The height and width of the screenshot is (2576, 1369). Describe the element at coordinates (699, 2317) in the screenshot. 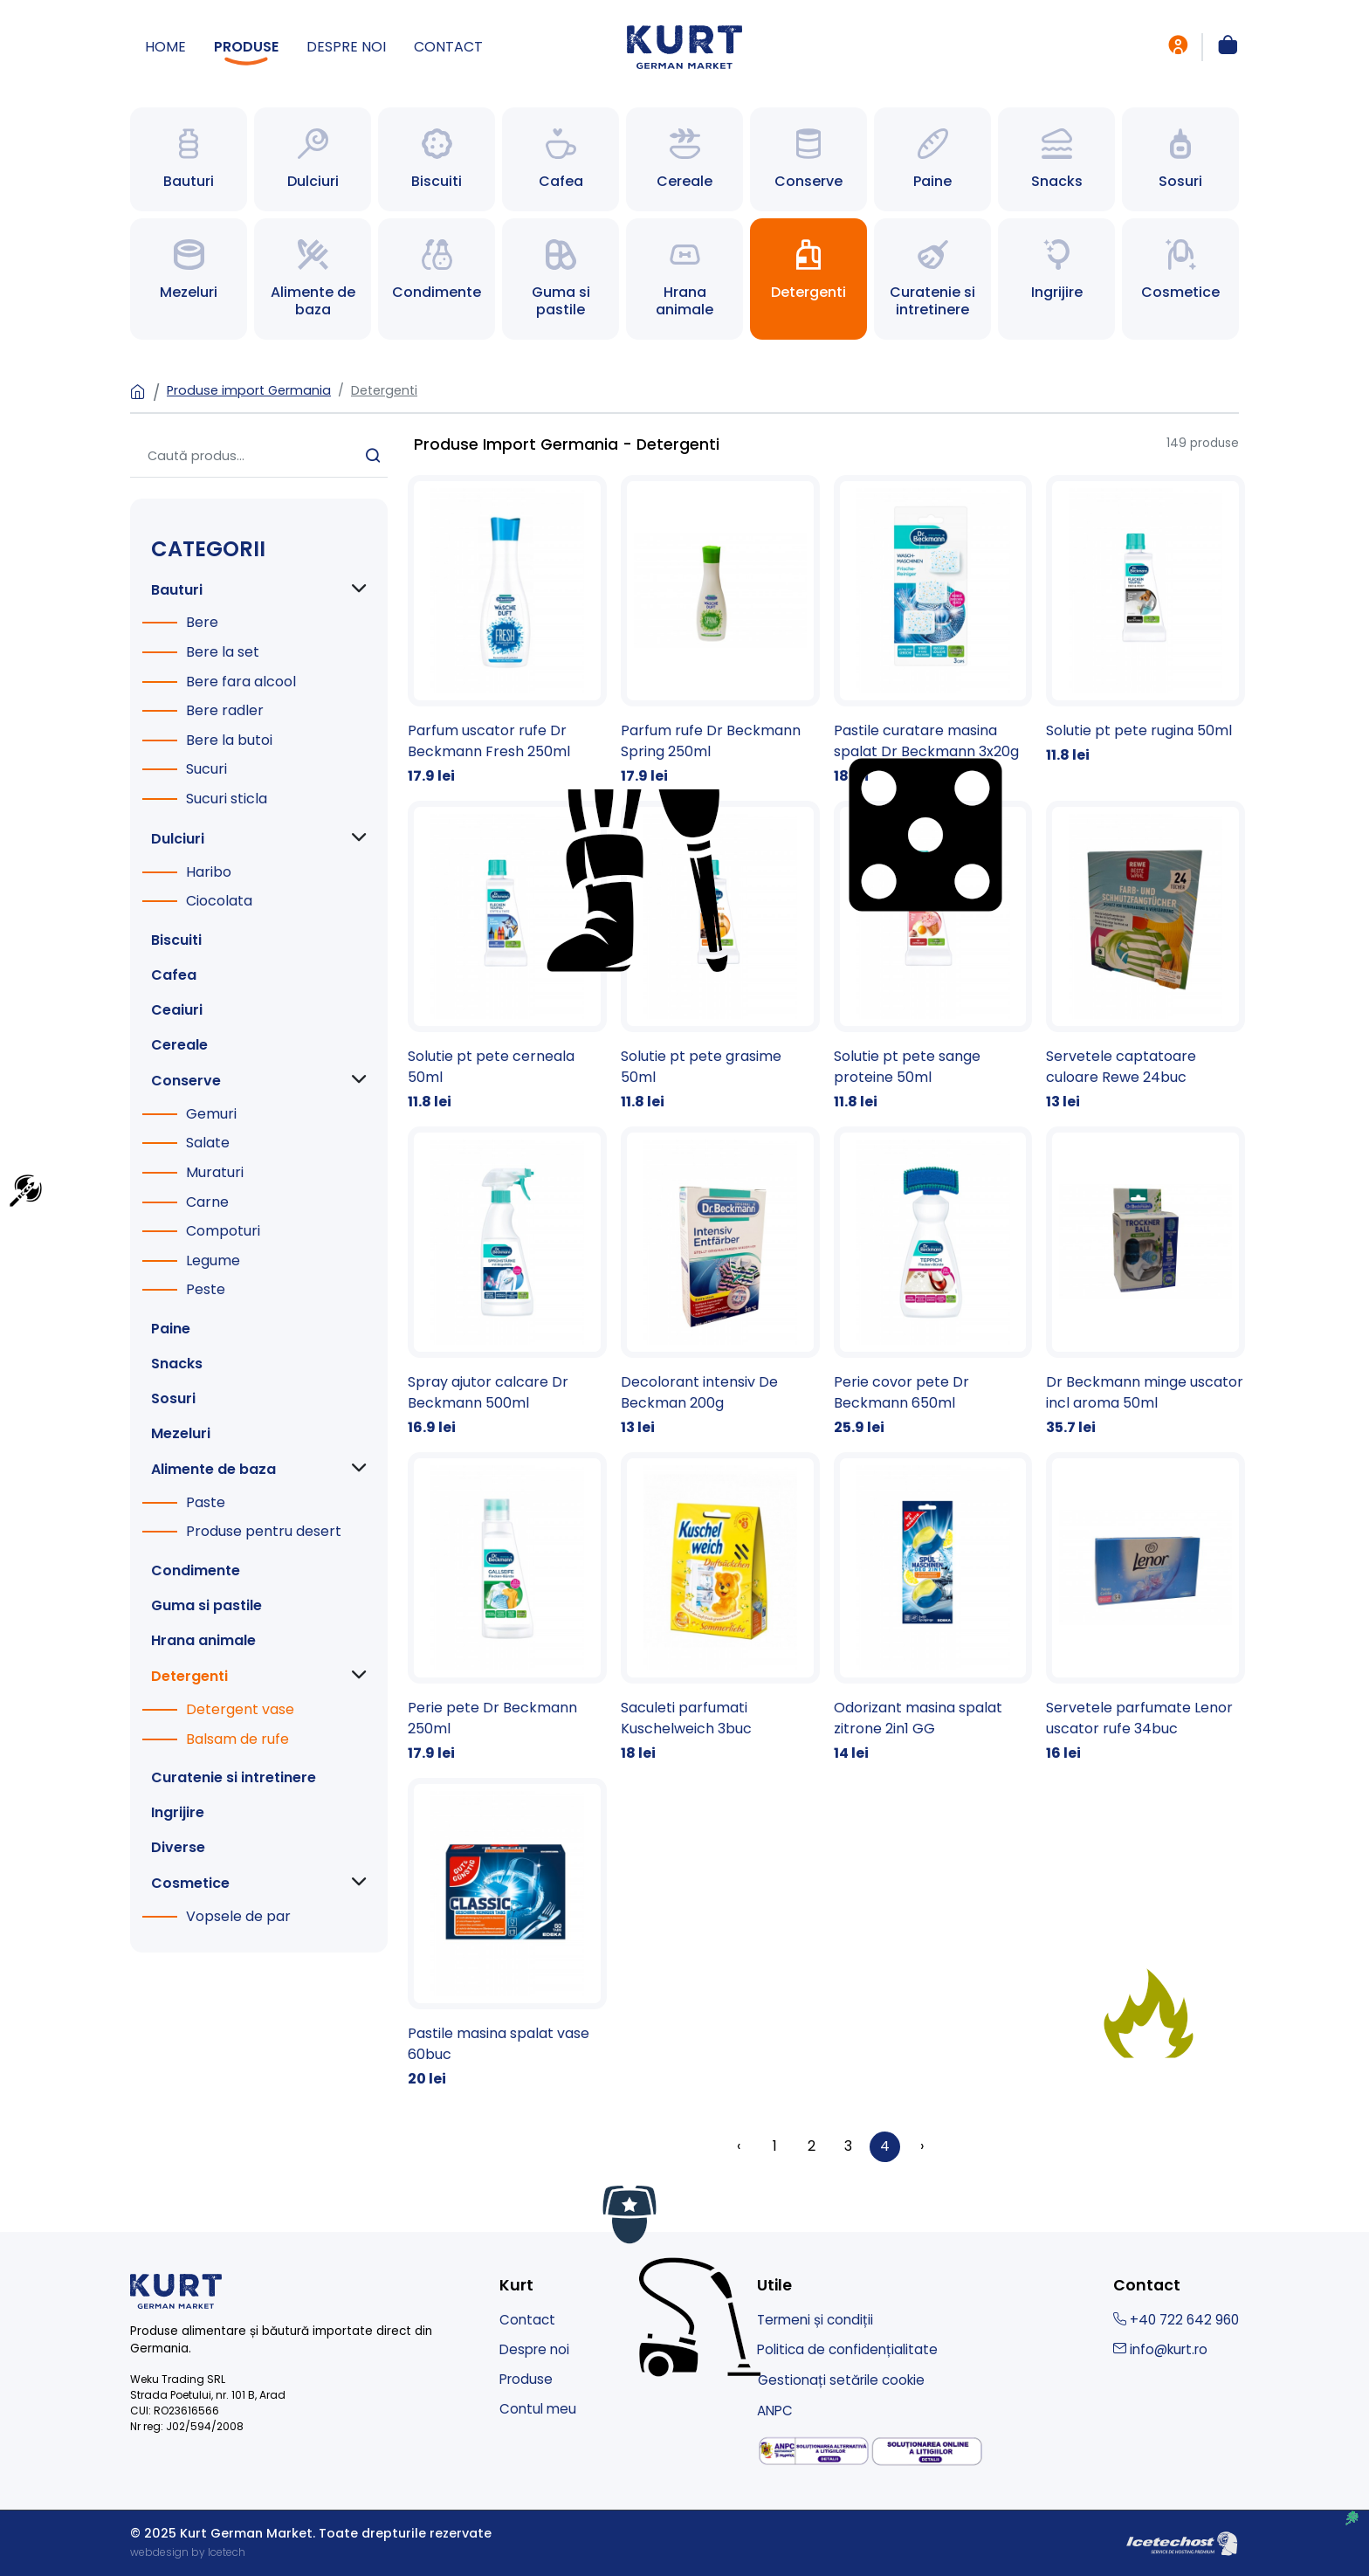

I see `access cleaning or vacuum robot controls` at that location.